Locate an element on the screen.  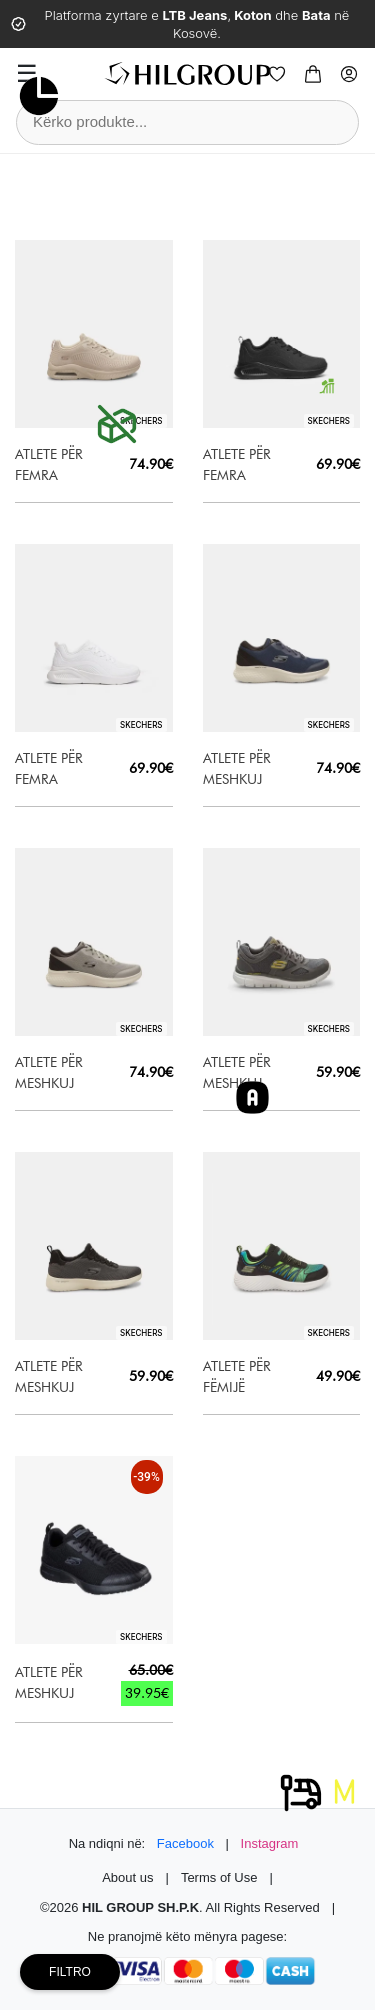
disable 3D view mode is located at coordinates (117, 424).